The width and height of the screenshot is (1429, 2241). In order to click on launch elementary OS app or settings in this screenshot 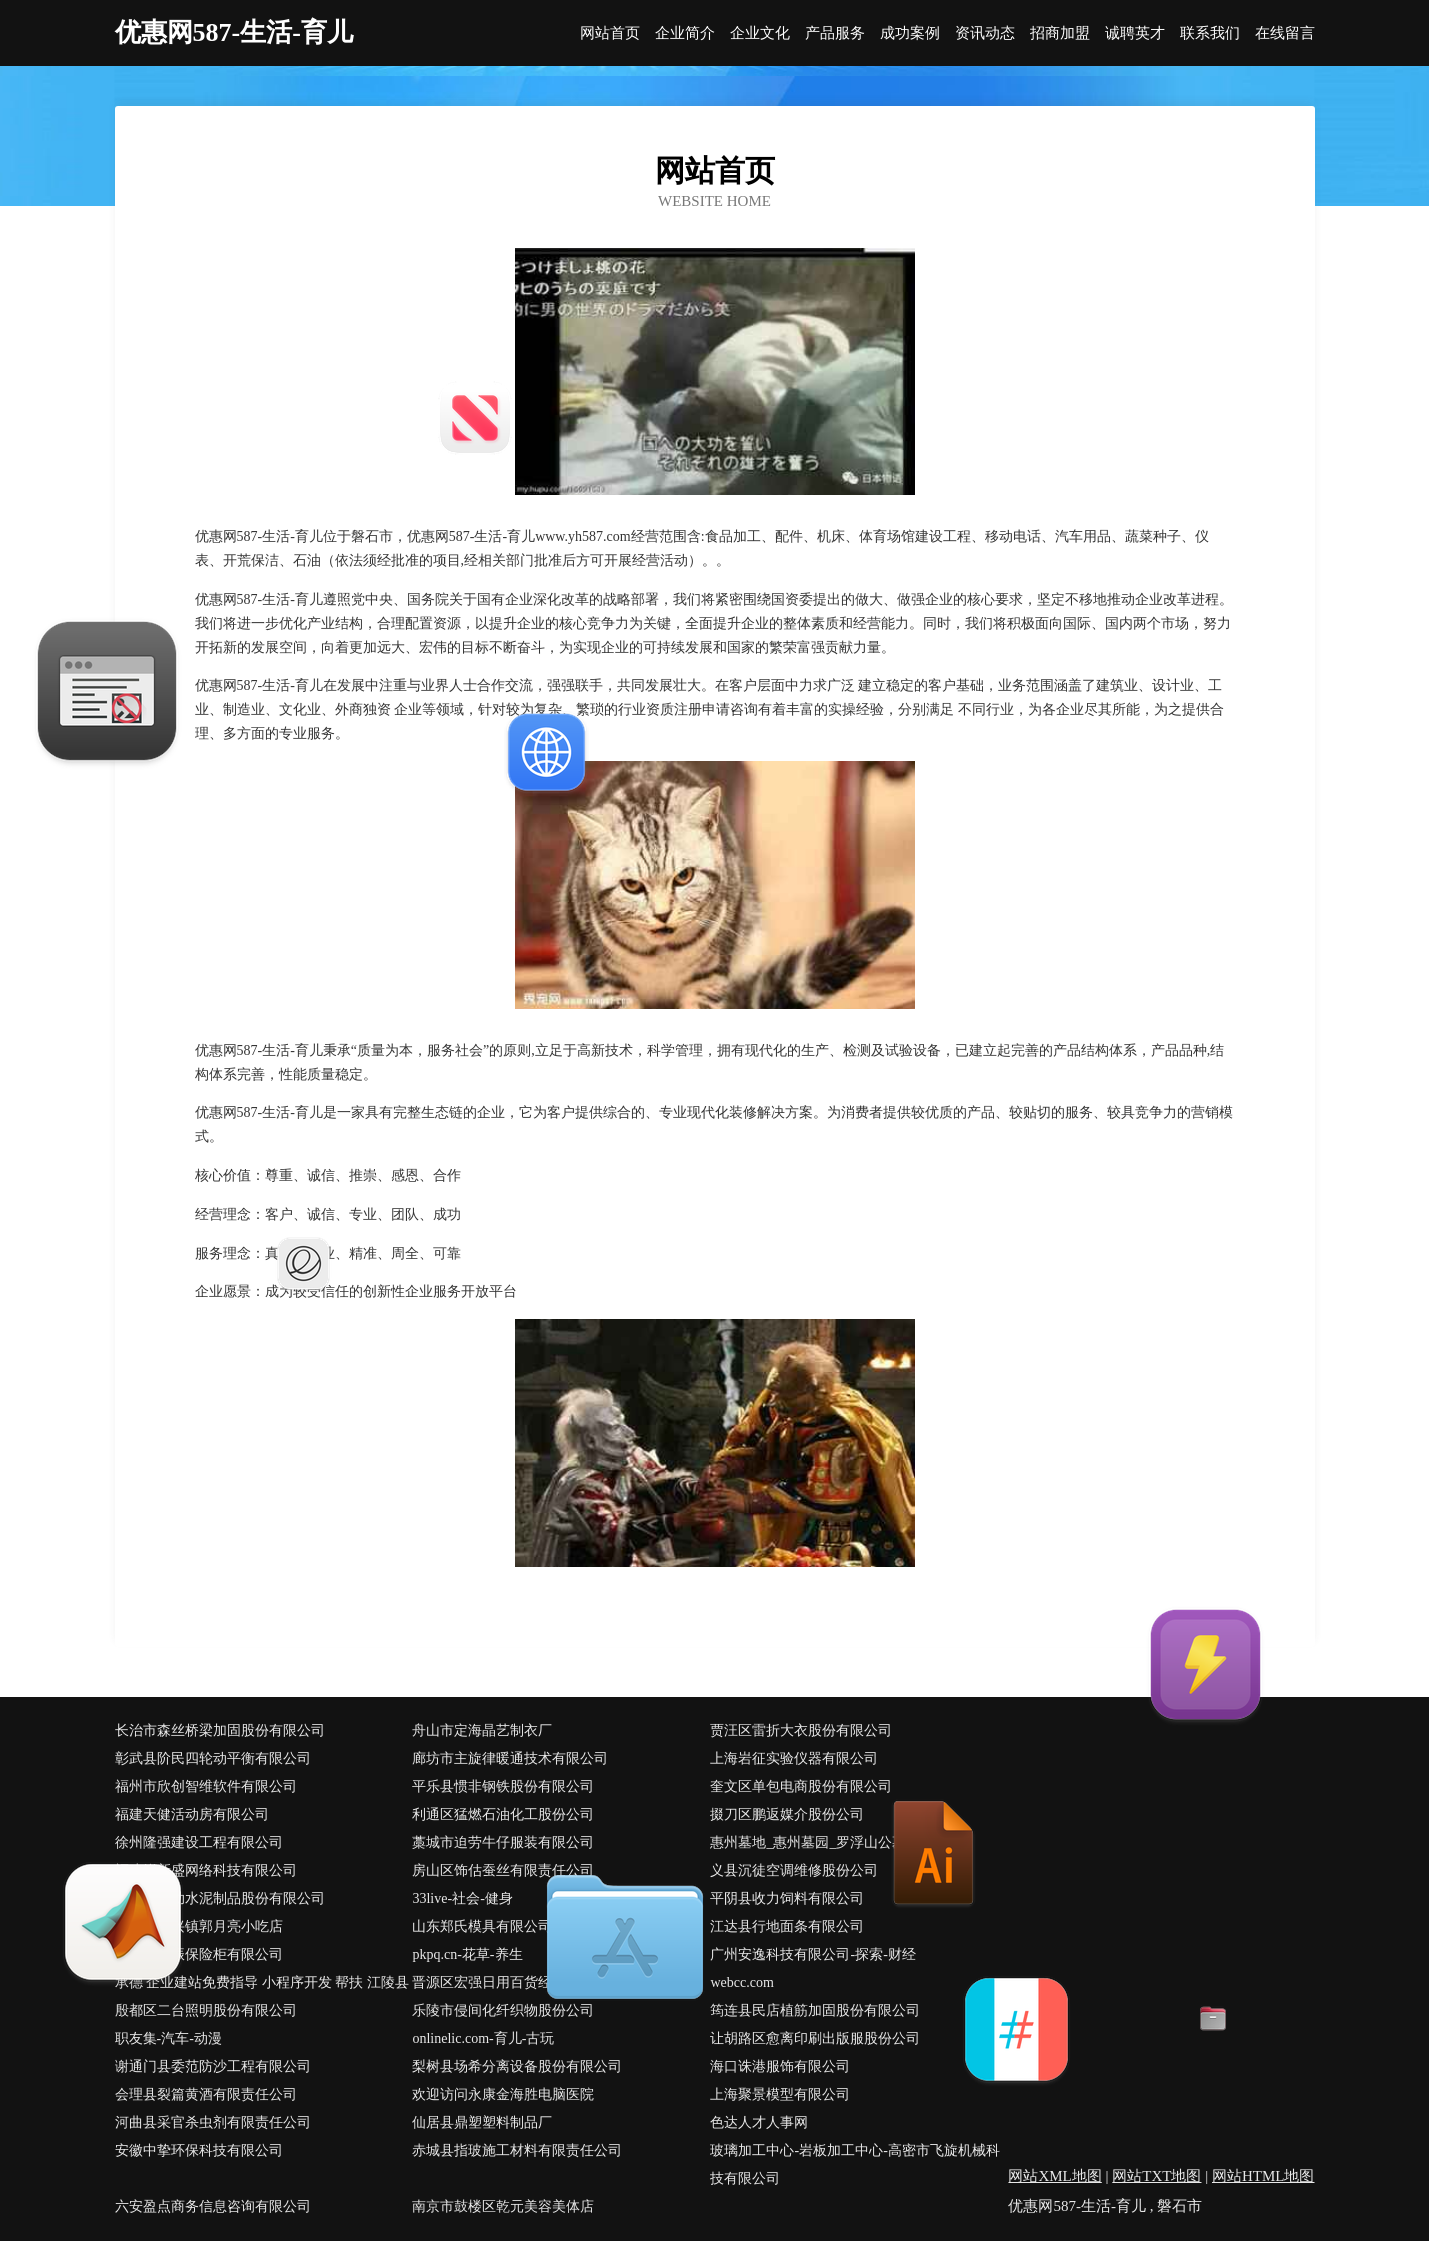, I will do `click(303, 1263)`.